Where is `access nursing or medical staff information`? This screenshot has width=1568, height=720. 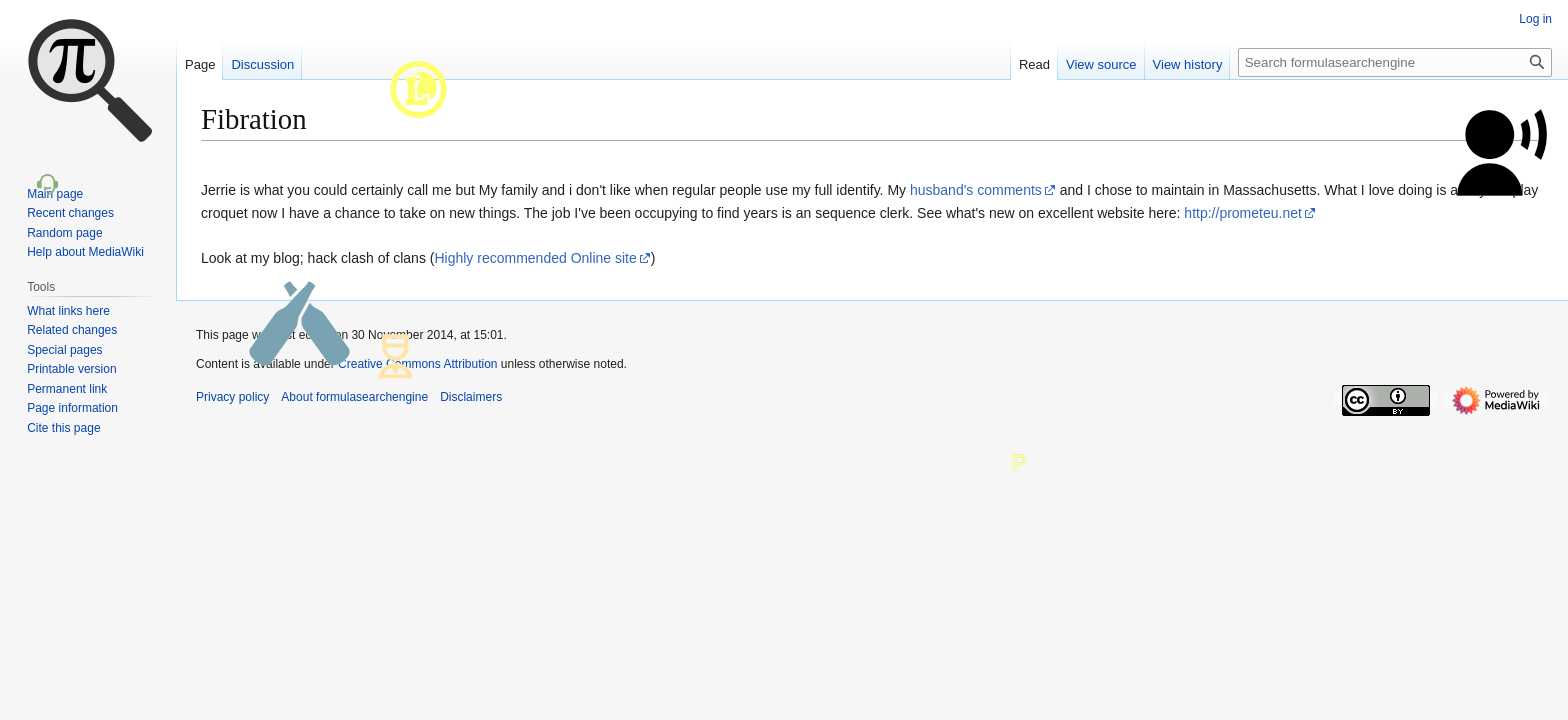 access nursing or medical staff information is located at coordinates (395, 356).